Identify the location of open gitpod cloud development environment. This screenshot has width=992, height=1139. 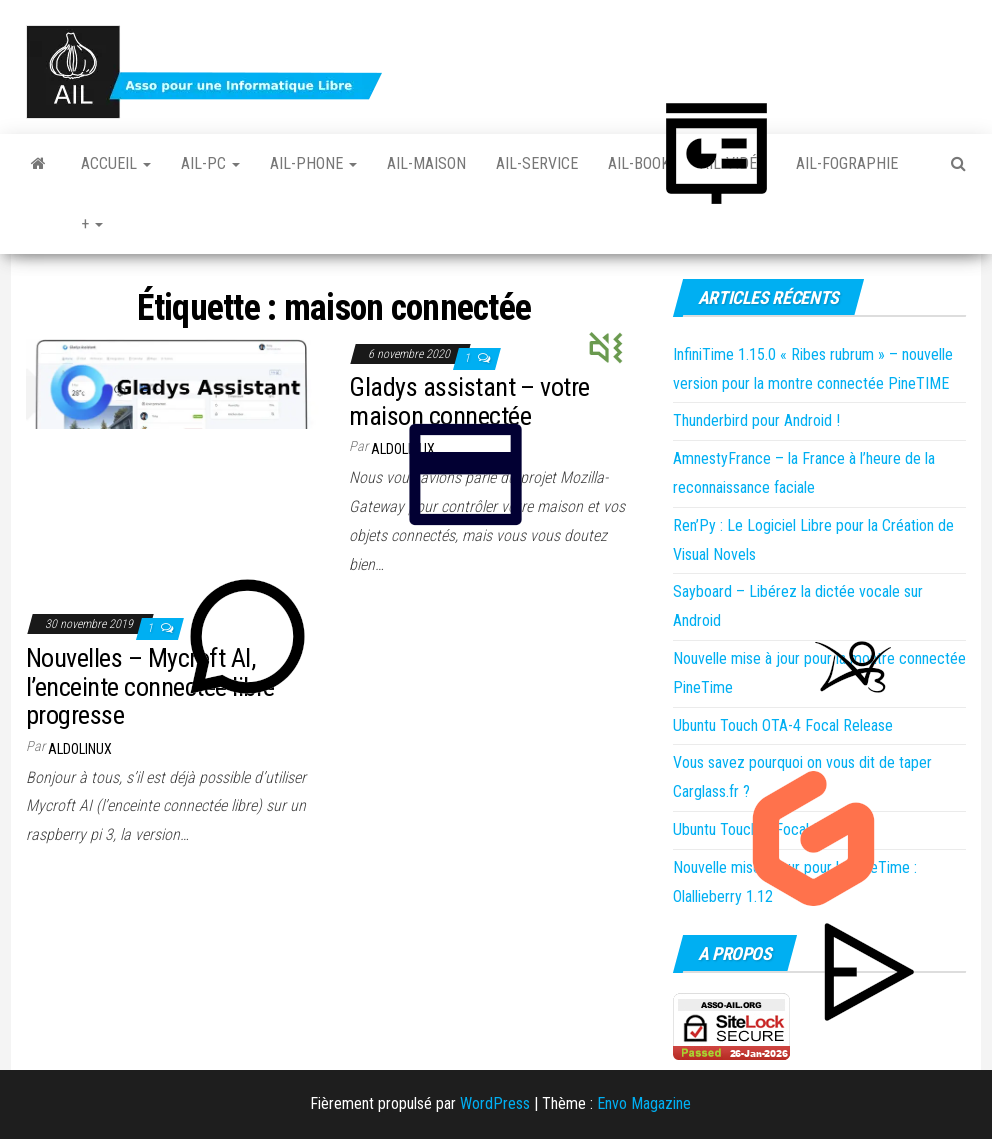
(813, 838).